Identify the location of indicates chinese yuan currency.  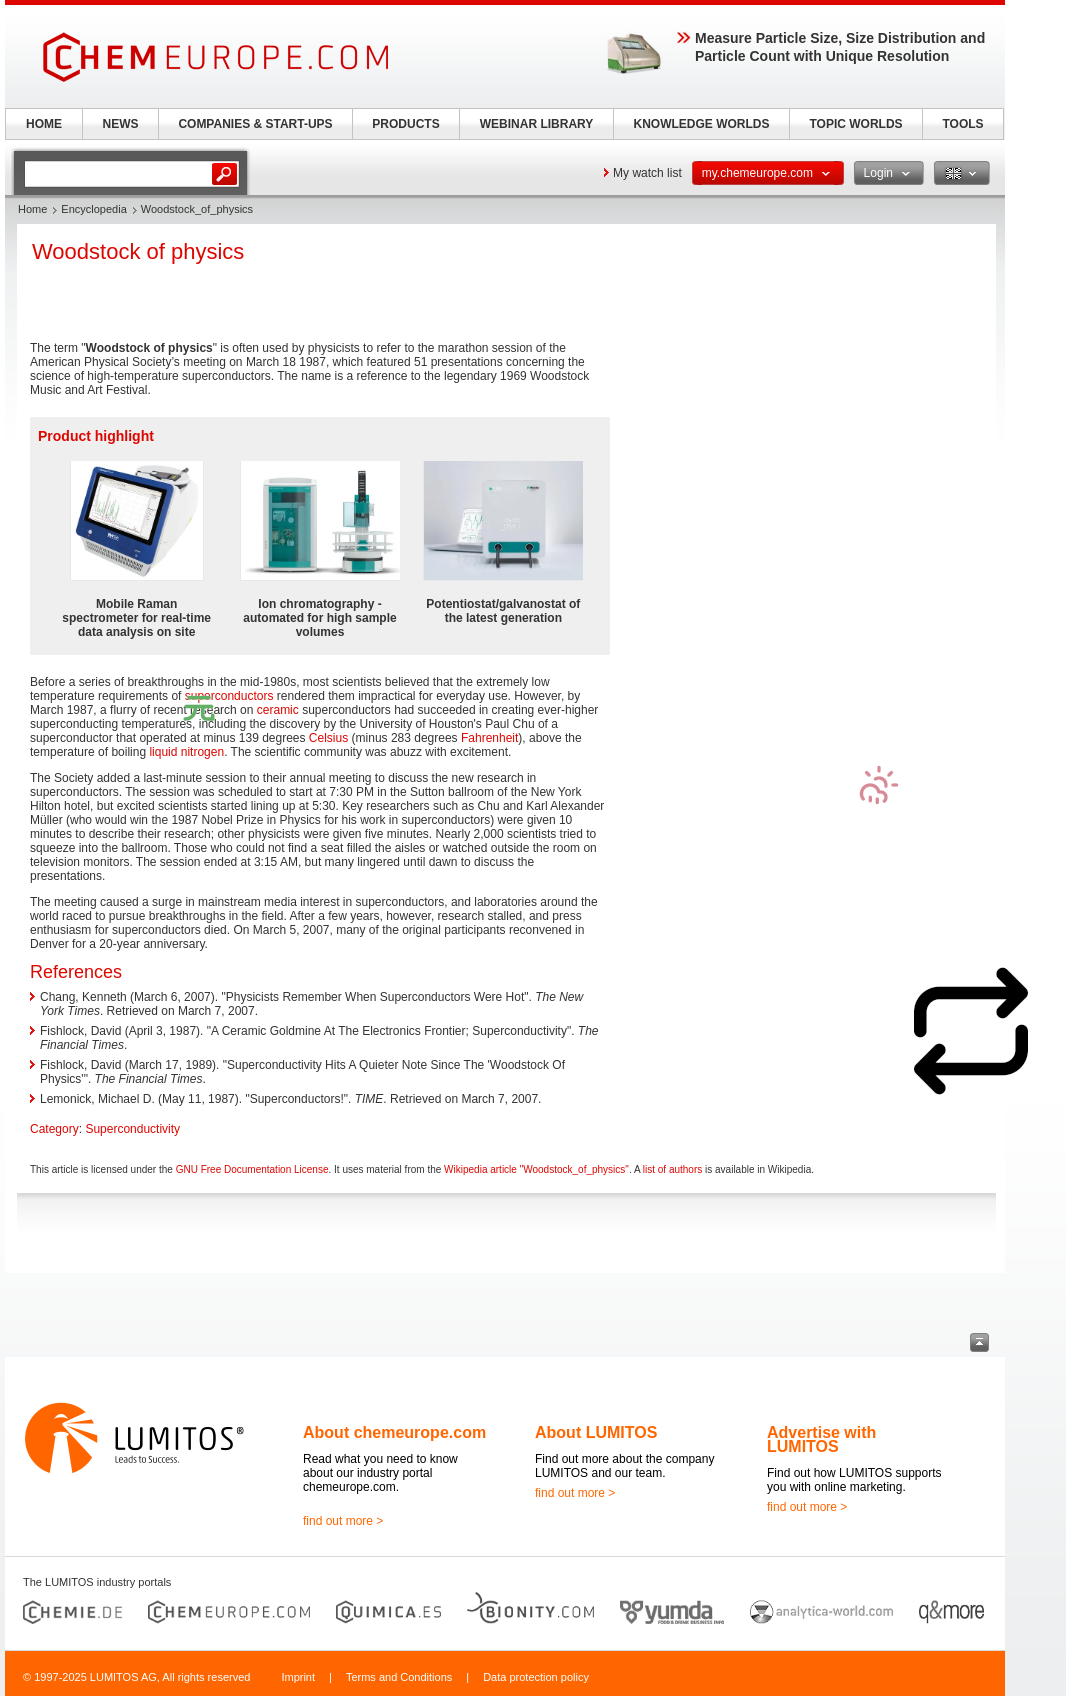
(199, 709).